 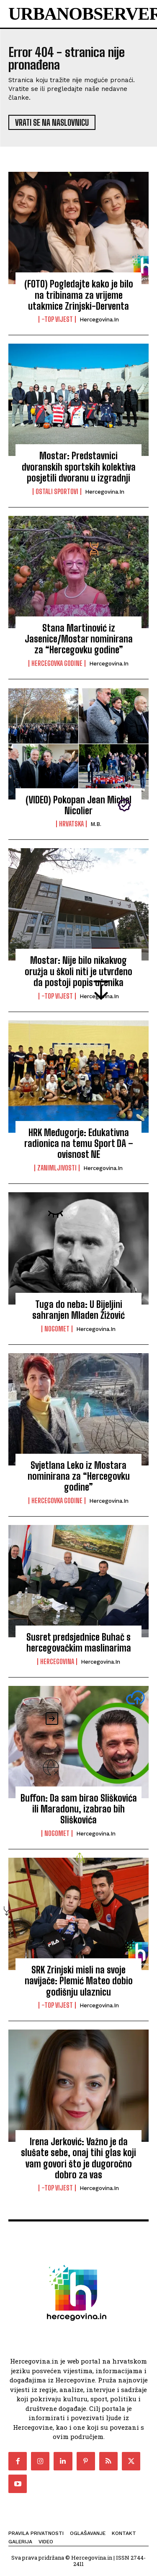 What do you see at coordinates (94, 549) in the screenshot?
I see `access genetic or biological information` at bounding box center [94, 549].